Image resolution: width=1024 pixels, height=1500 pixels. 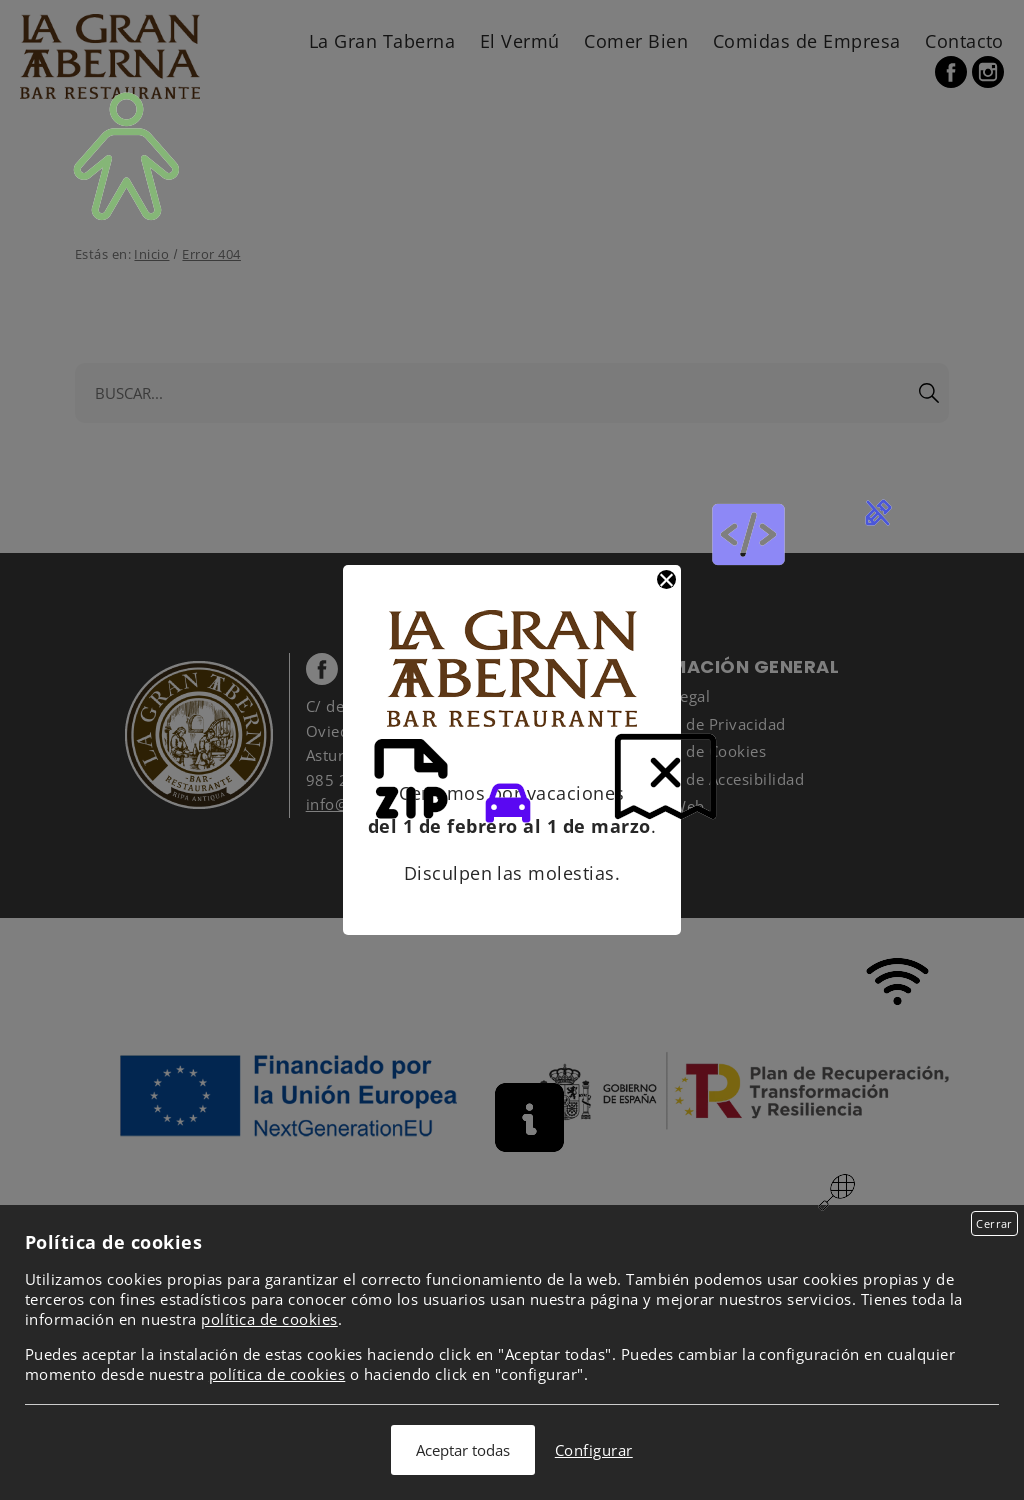 What do you see at coordinates (665, 776) in the screenshot?
I see `cancel or void a receipt` at bounding box center [665, 776].